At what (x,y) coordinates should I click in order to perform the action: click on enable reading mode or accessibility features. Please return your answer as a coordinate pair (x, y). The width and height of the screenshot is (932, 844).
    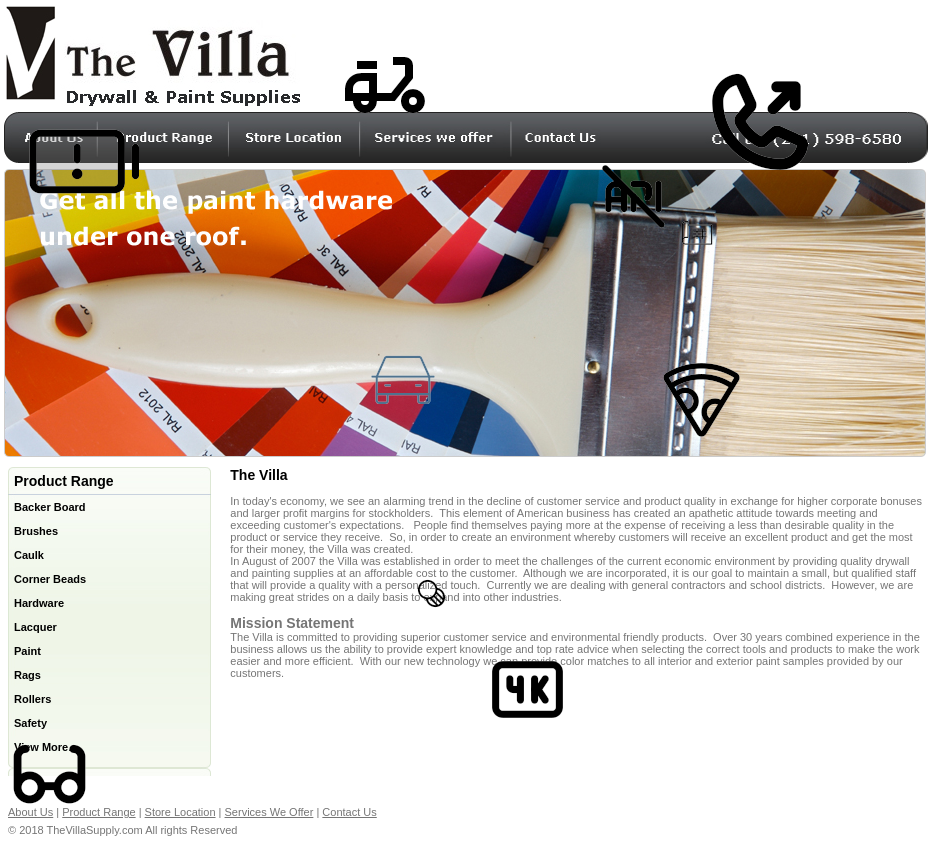
    Looking at the image, I should click on (49, 775).